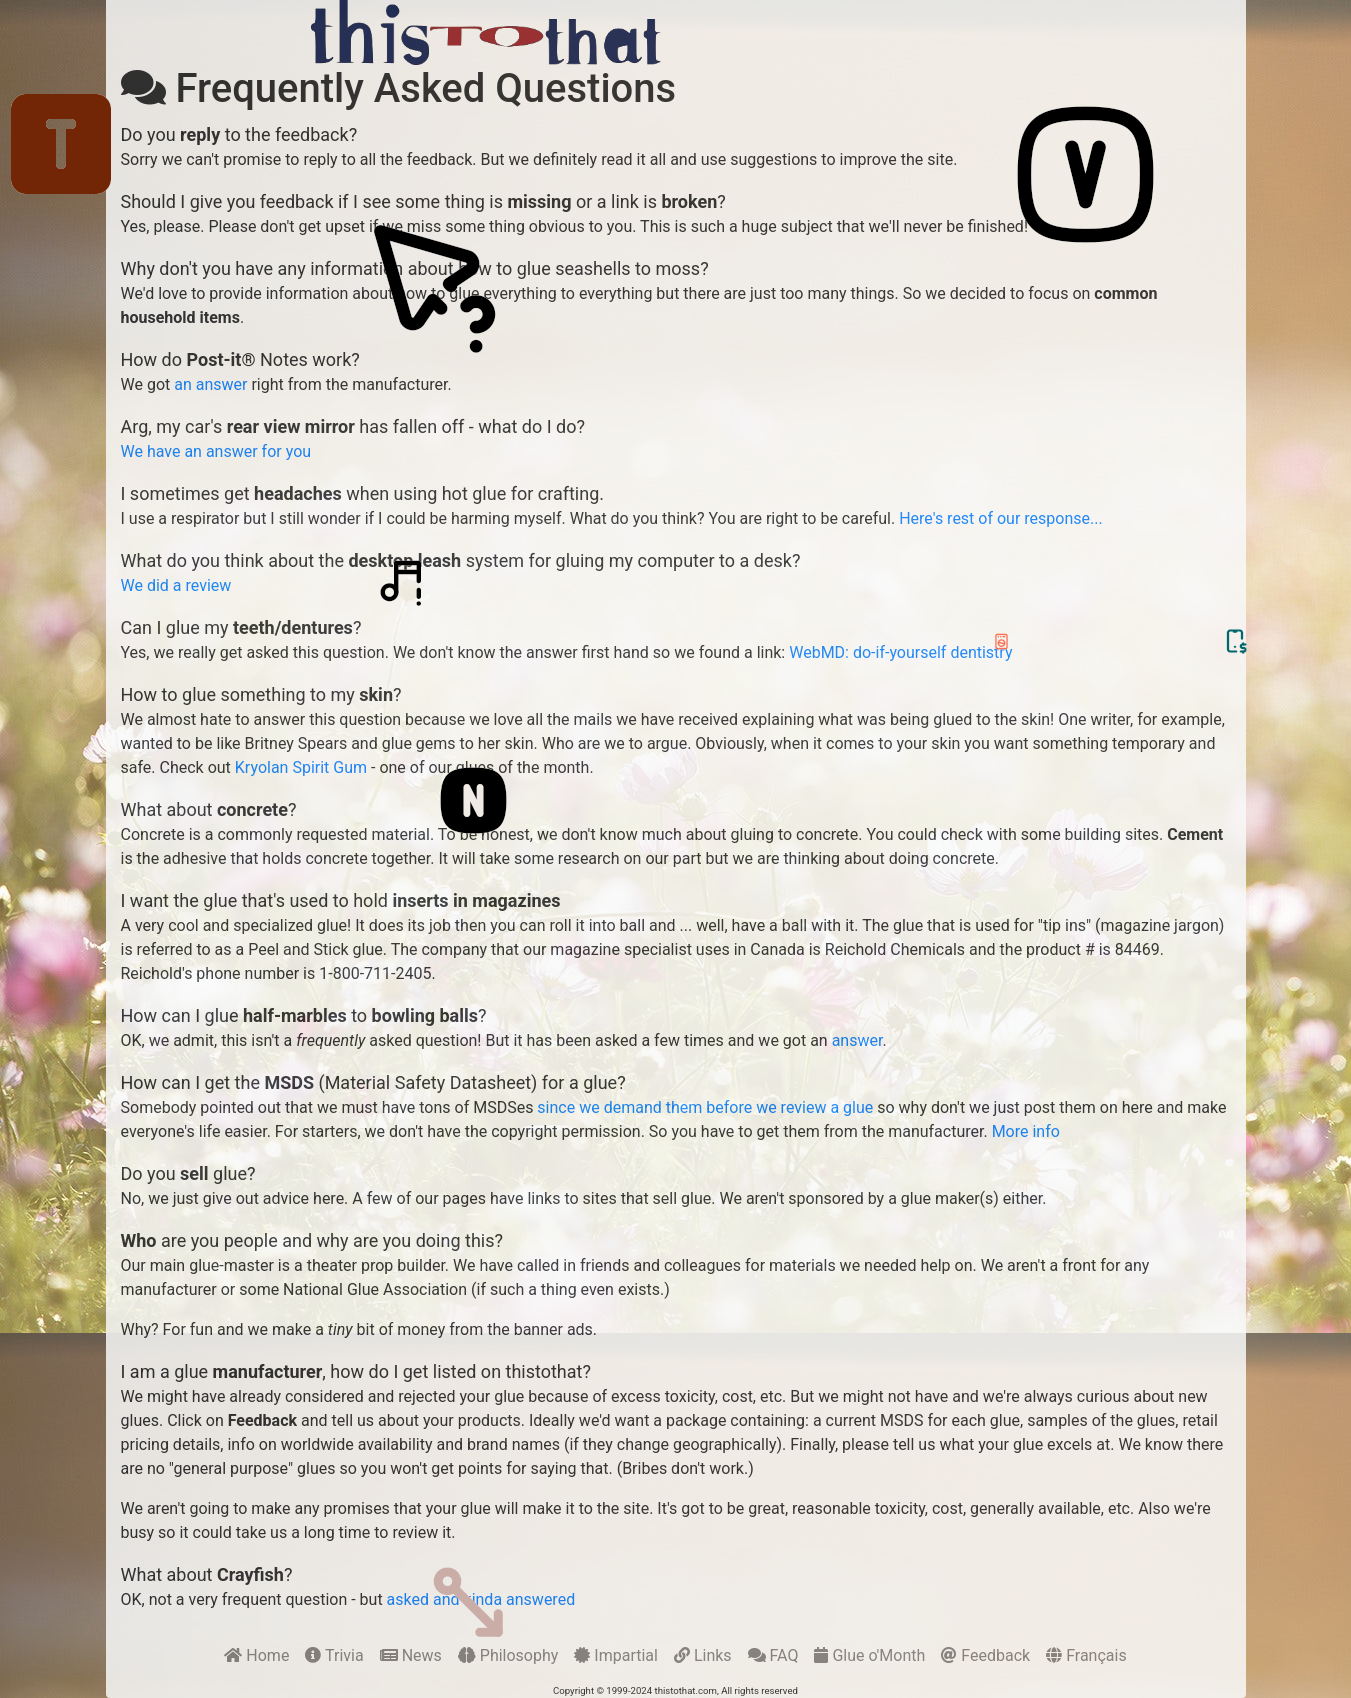  I want to click on indicates an item starting with the letter N, so click(473, 800).